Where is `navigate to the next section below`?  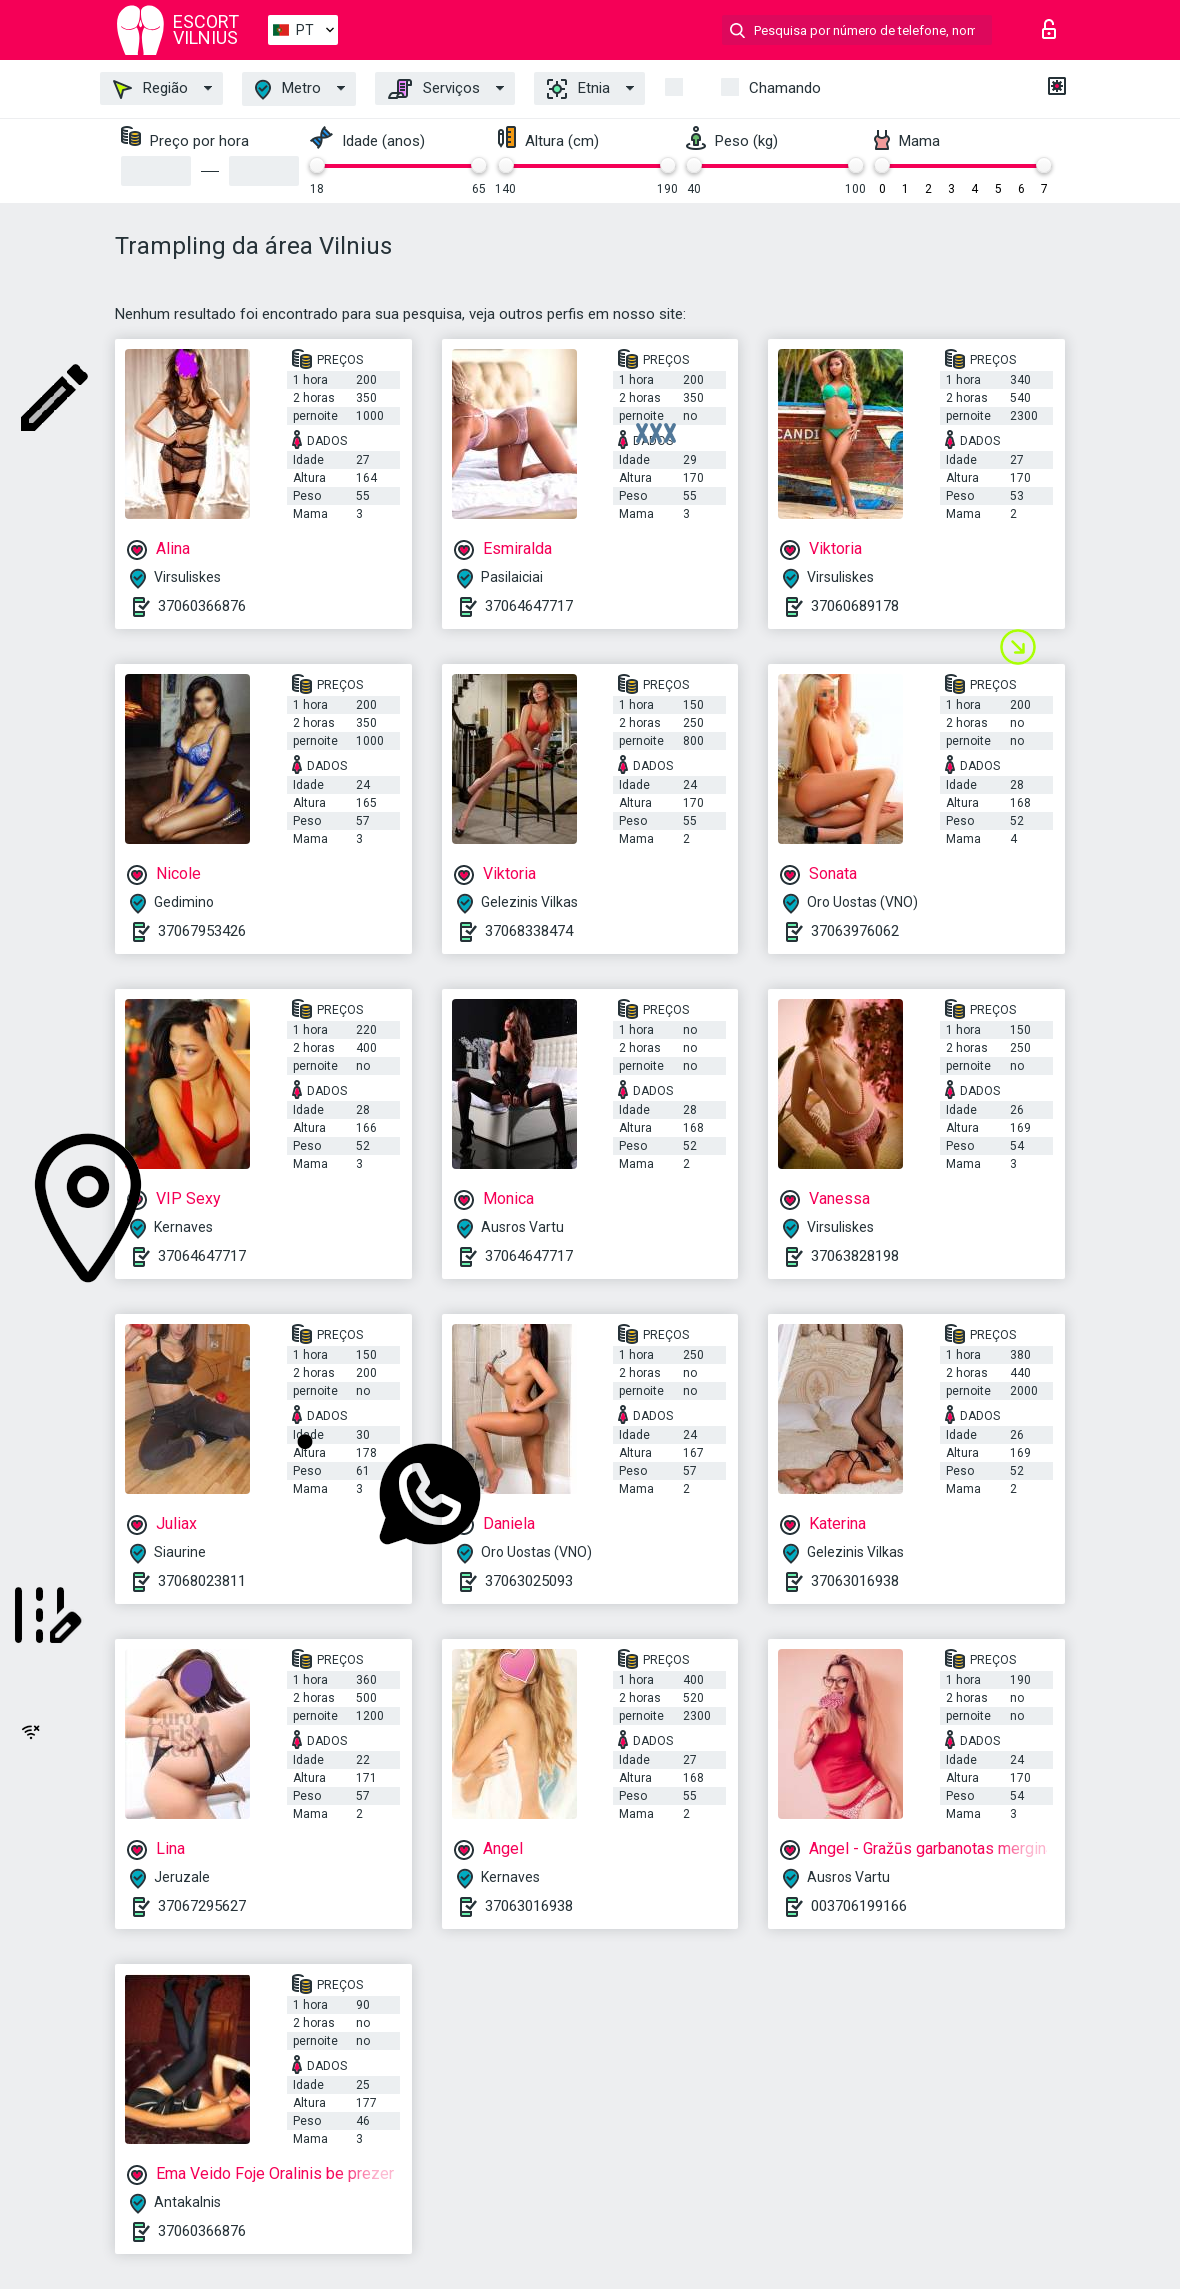 navigate to the next section below is located at coordinates (1018, 647).